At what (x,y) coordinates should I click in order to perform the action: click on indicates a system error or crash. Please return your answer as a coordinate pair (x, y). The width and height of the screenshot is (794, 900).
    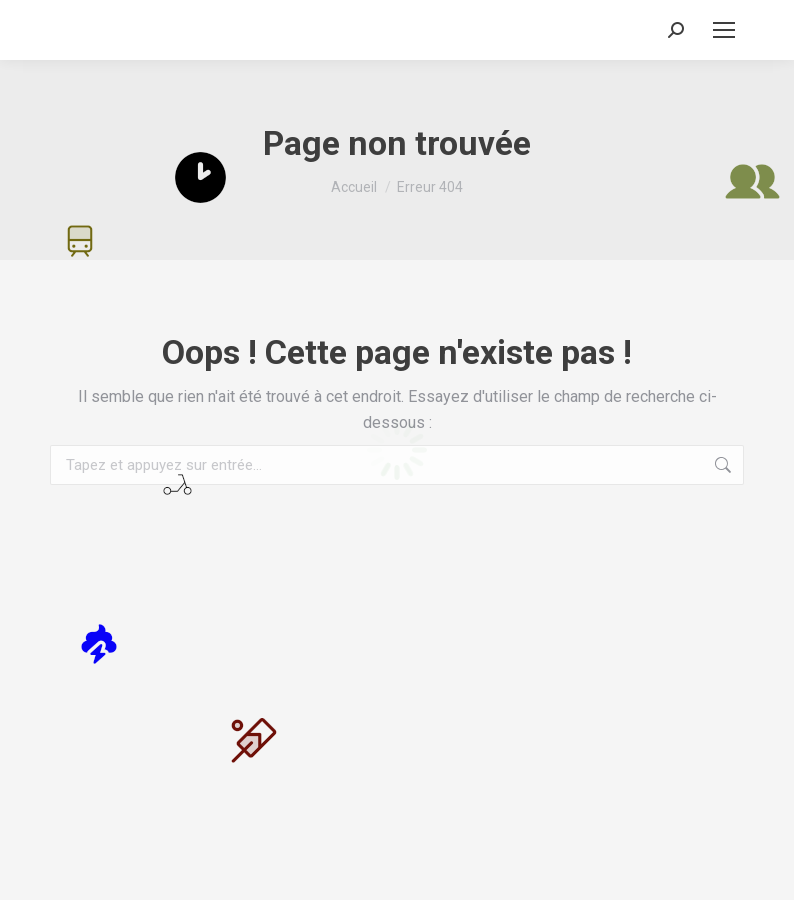
    Looking at the image, I should click on (99, 644).